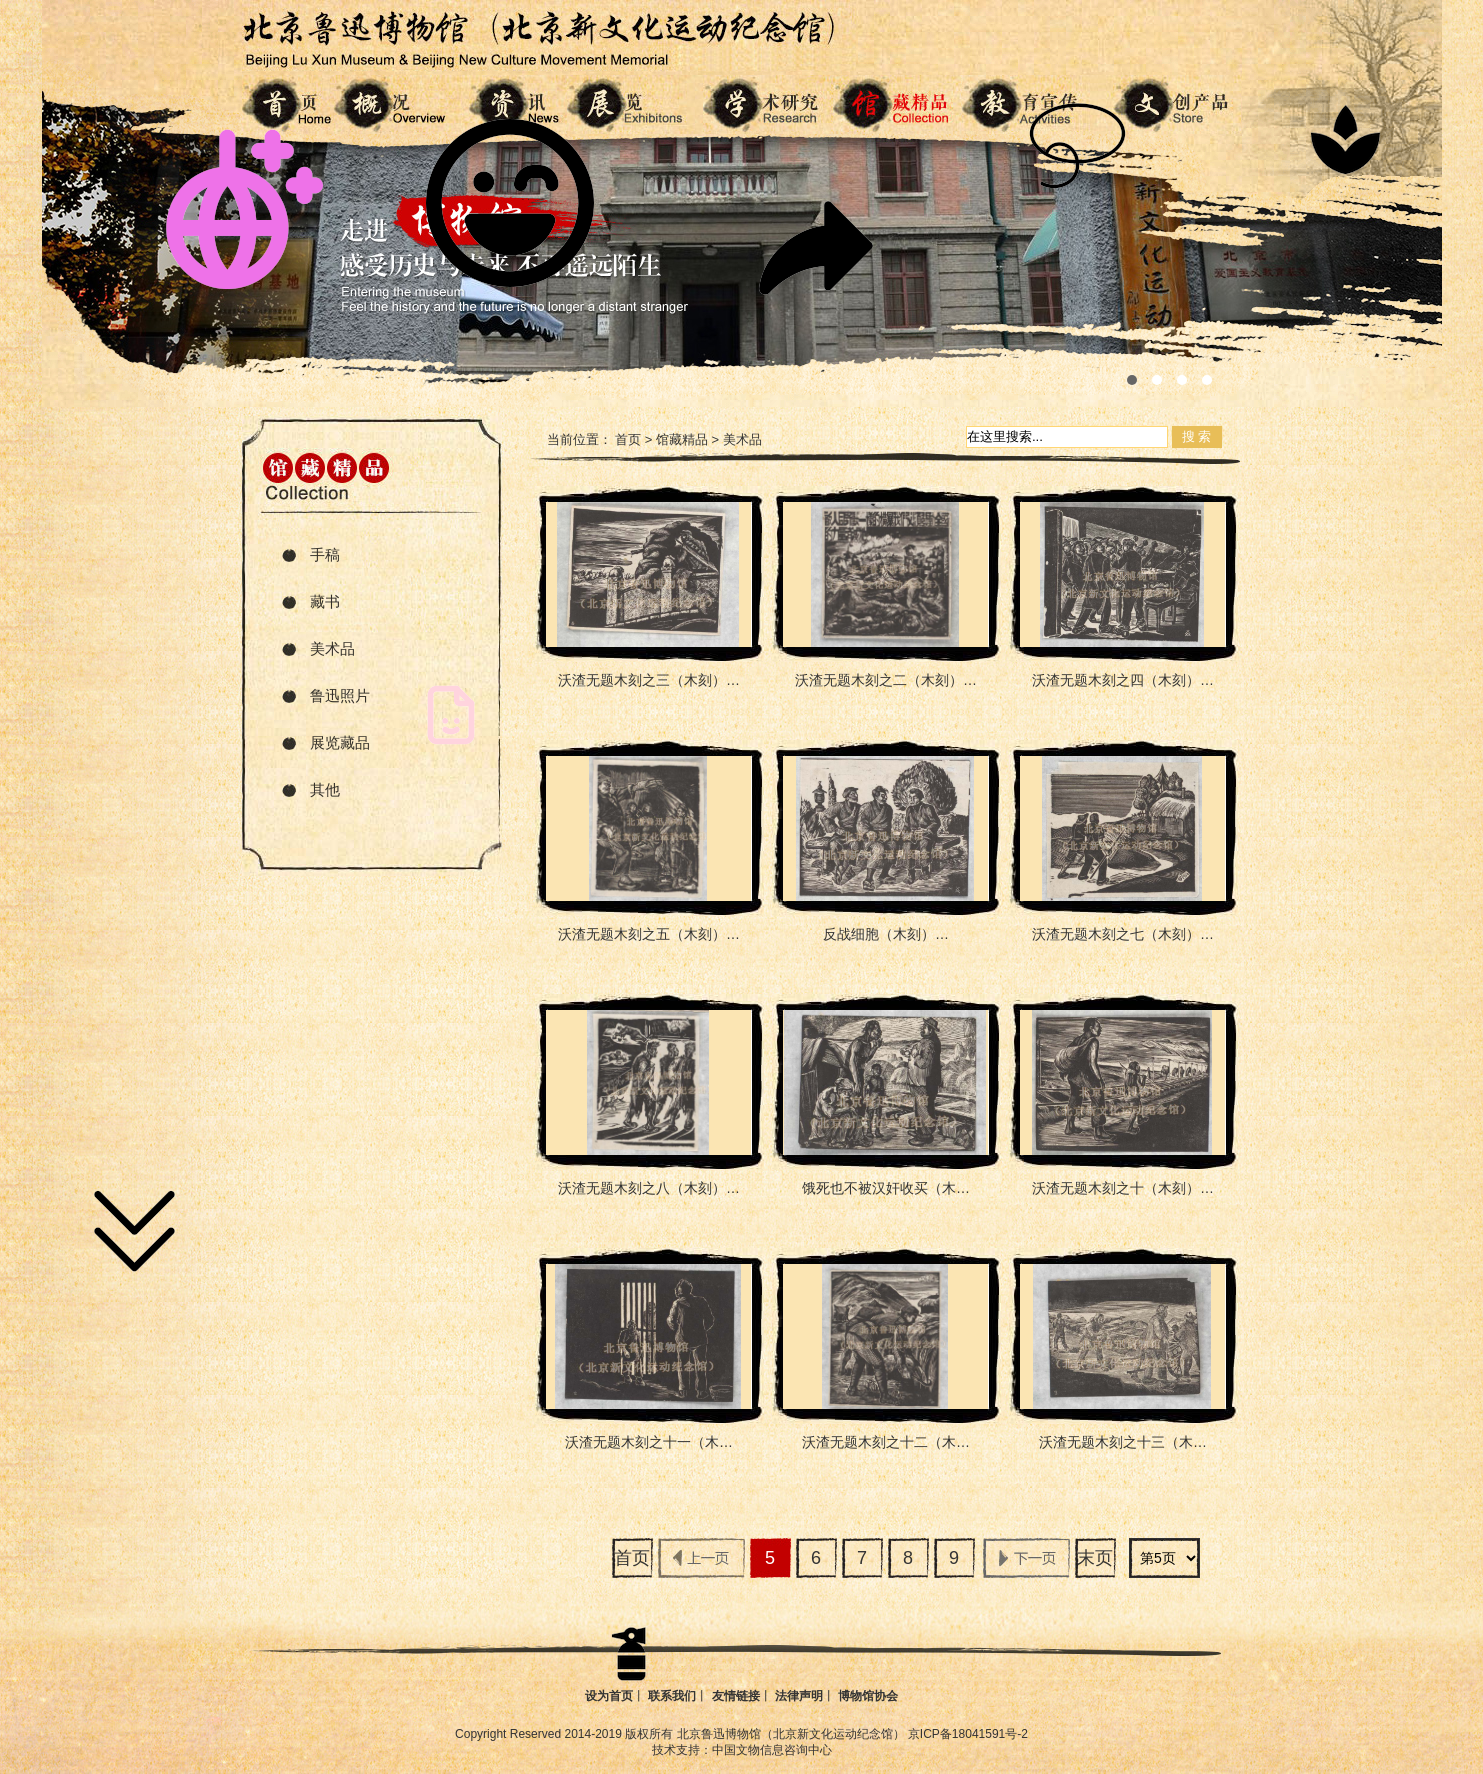  I want to click on locate fire safety equipment, so click(631, 1652).